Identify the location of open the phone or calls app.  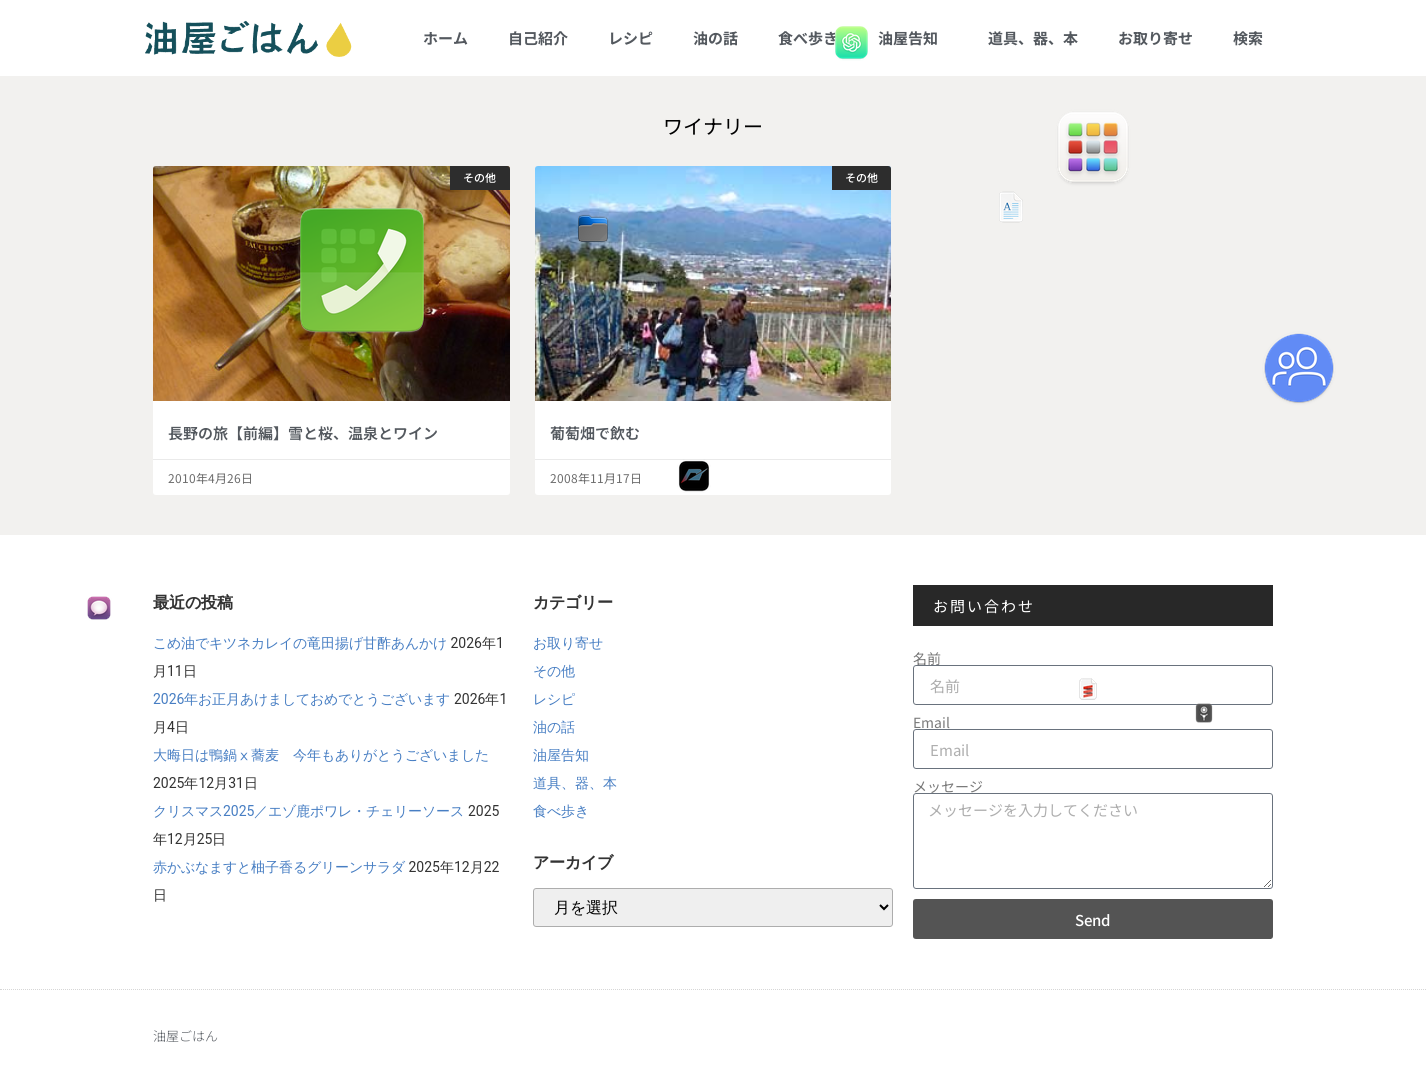
(362, 270).